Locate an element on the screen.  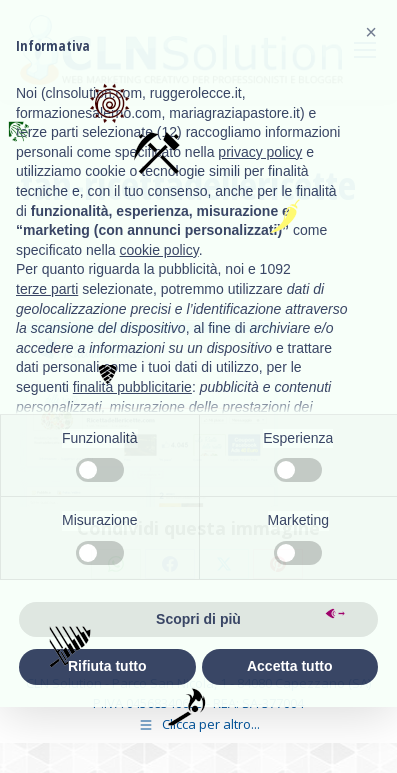
ignite or start a fire feature is located at coordinates (187, 707).